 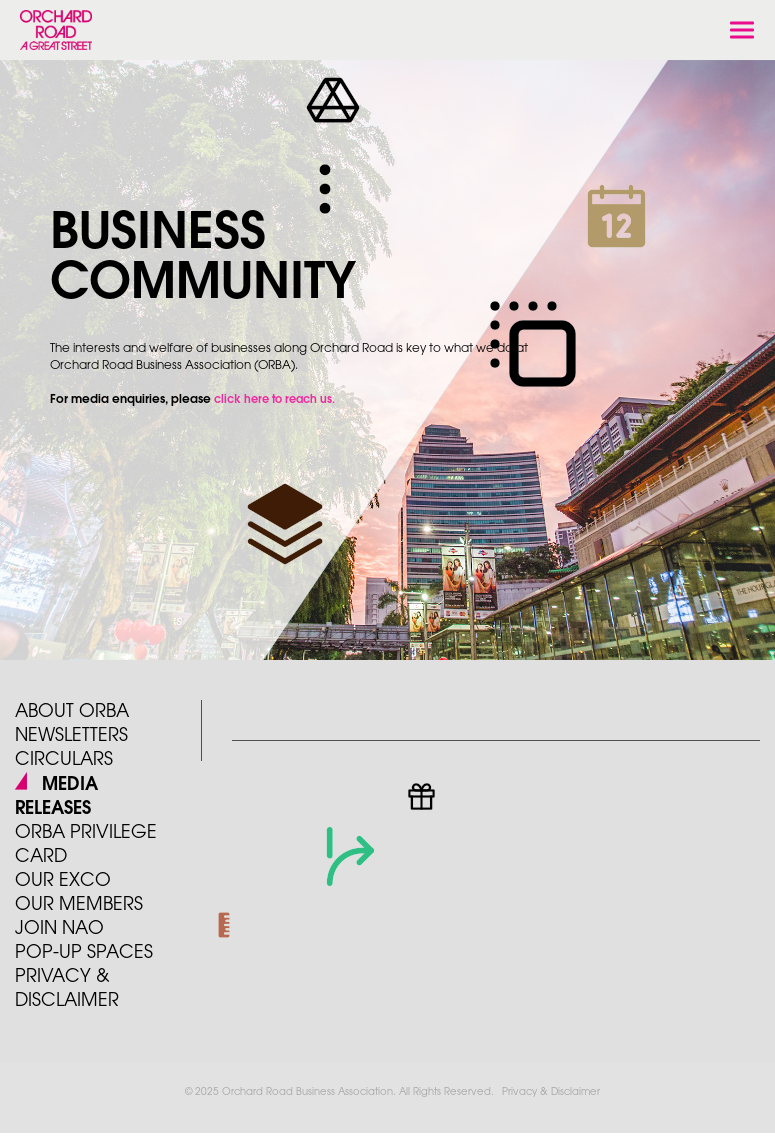 I want to click on drag and drop to reorder items, so click(x=533, y=344).